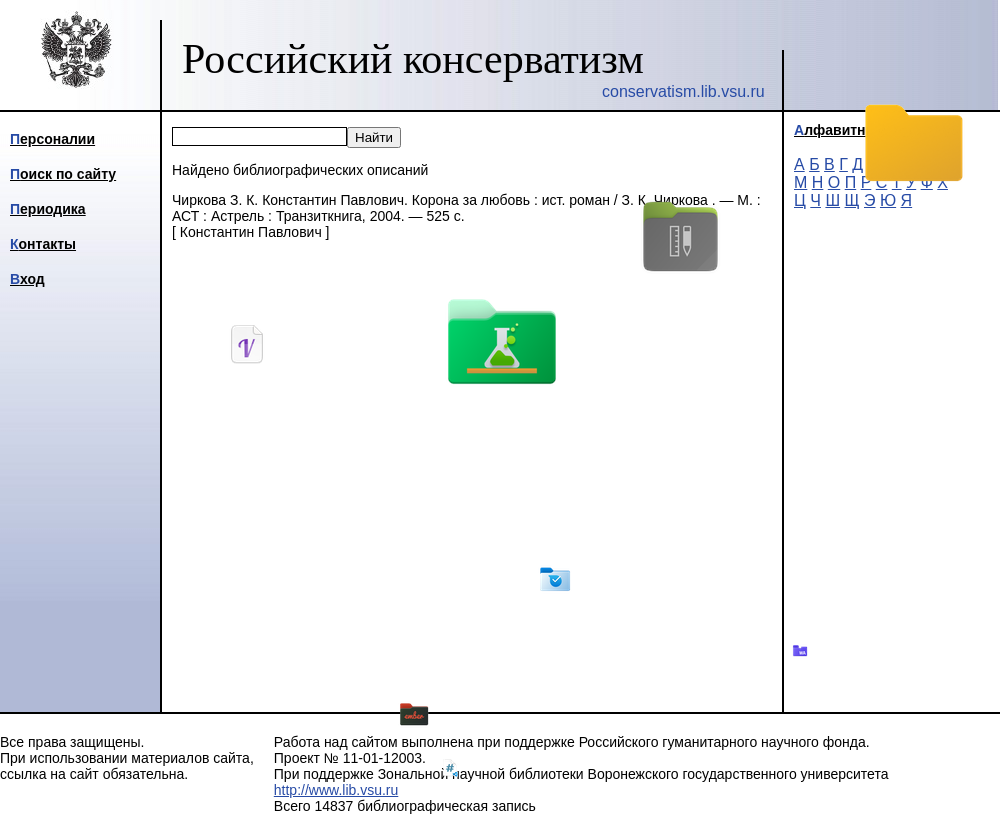  I want to click on vala source code file, so click(247, 344).